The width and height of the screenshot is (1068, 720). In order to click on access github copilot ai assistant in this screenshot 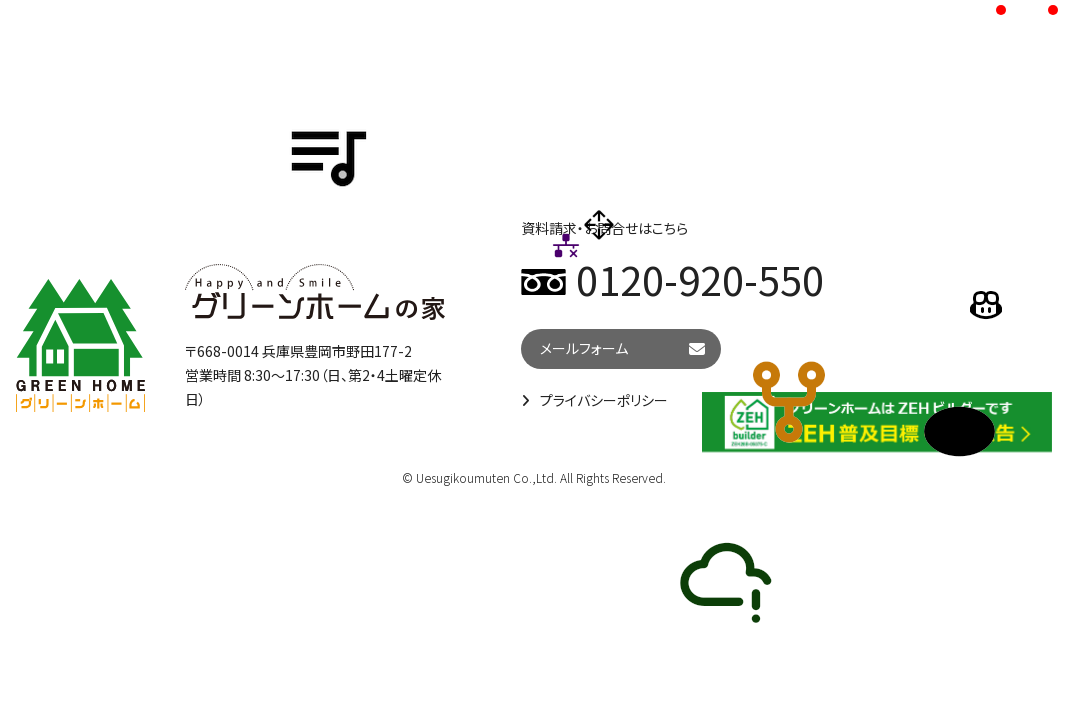, I will do `click(986, 305)`.